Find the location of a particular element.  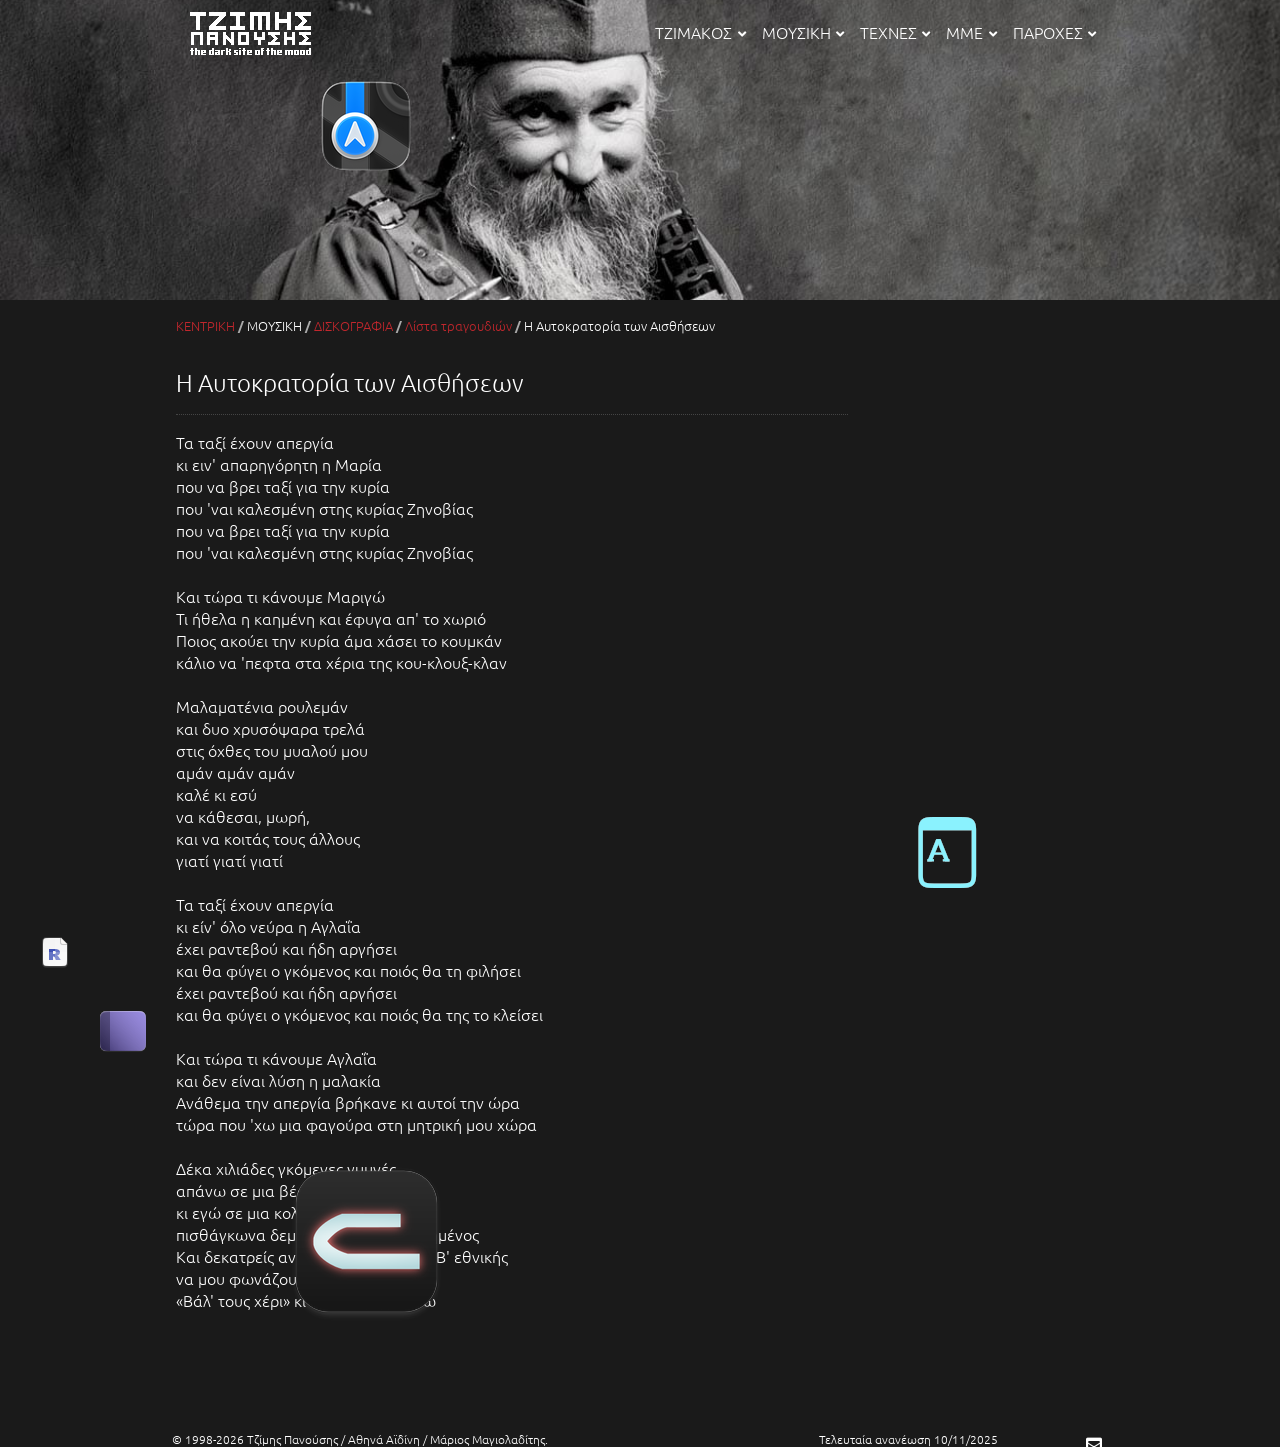

an R programming language source file is located at coordinates (55, 952).